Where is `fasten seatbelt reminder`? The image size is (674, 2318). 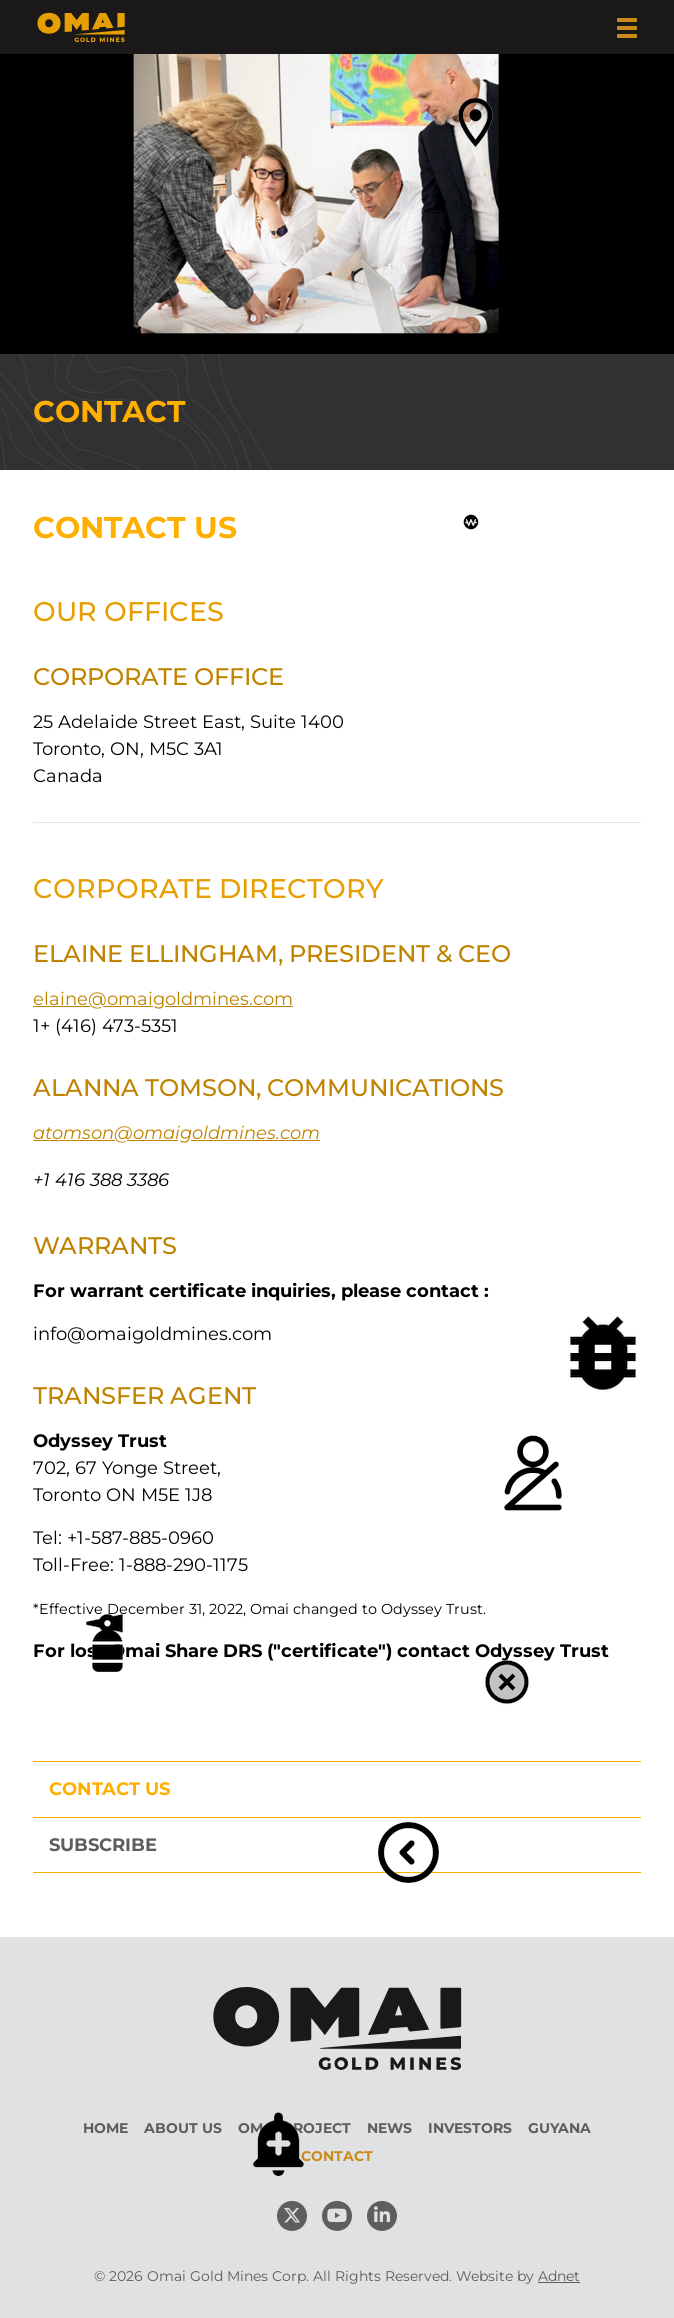 fasten seatbelt reminder is located at coordinates (533, 1473).